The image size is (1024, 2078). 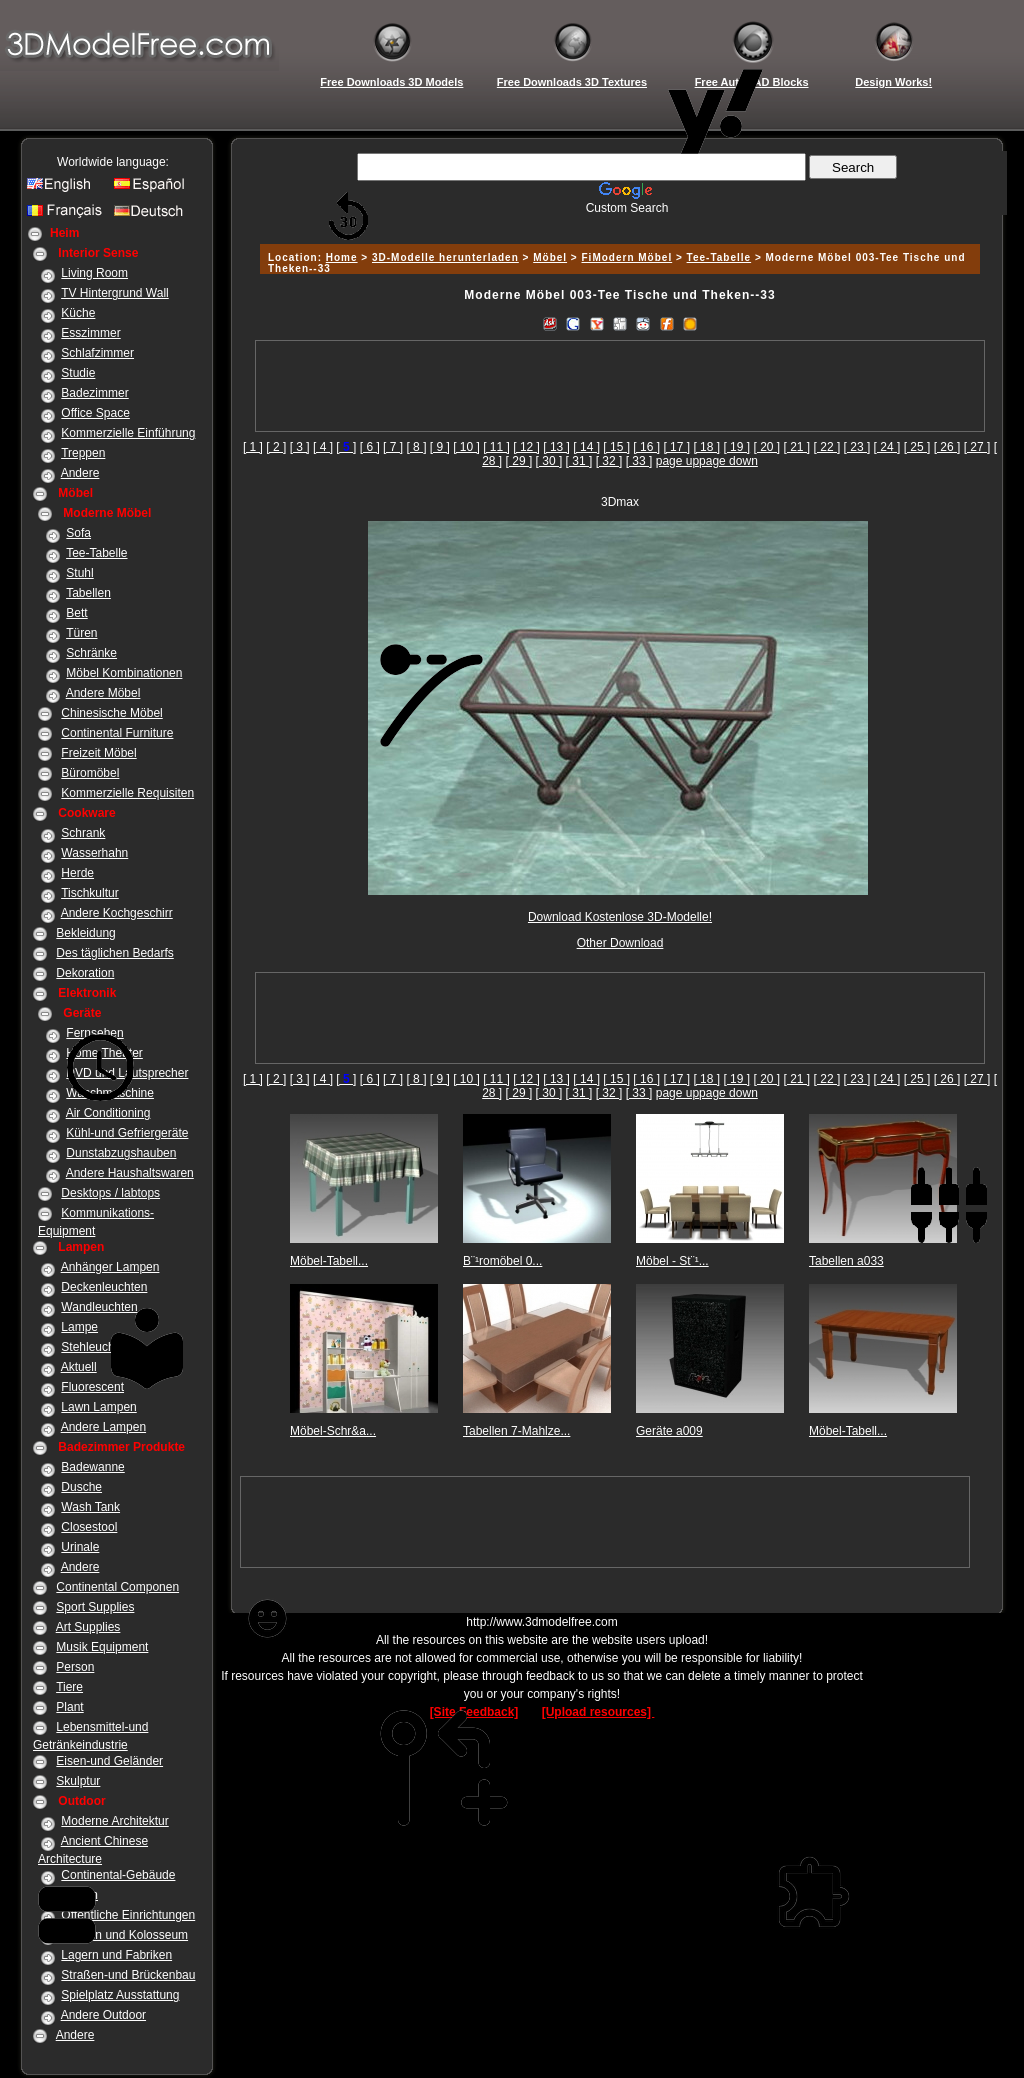 I want to click on view schedule or upcoming events, so click(x=100, y=1067).